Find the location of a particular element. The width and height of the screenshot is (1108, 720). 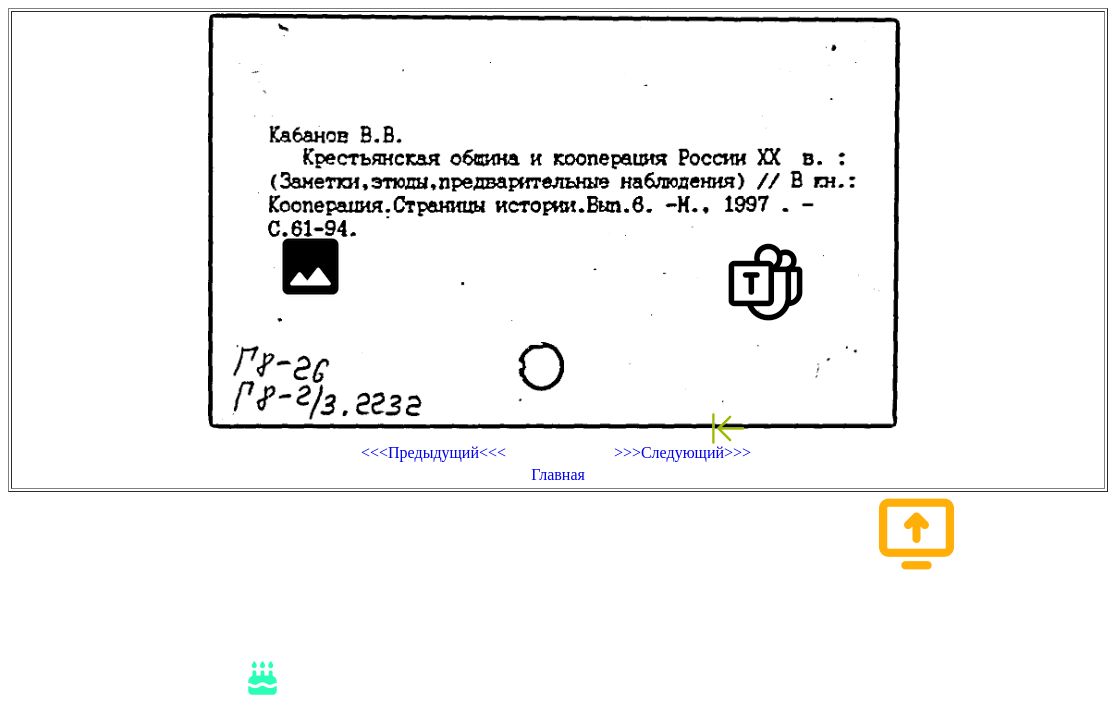

view birthday or celebration reminders is located at coordinates (262, 678).